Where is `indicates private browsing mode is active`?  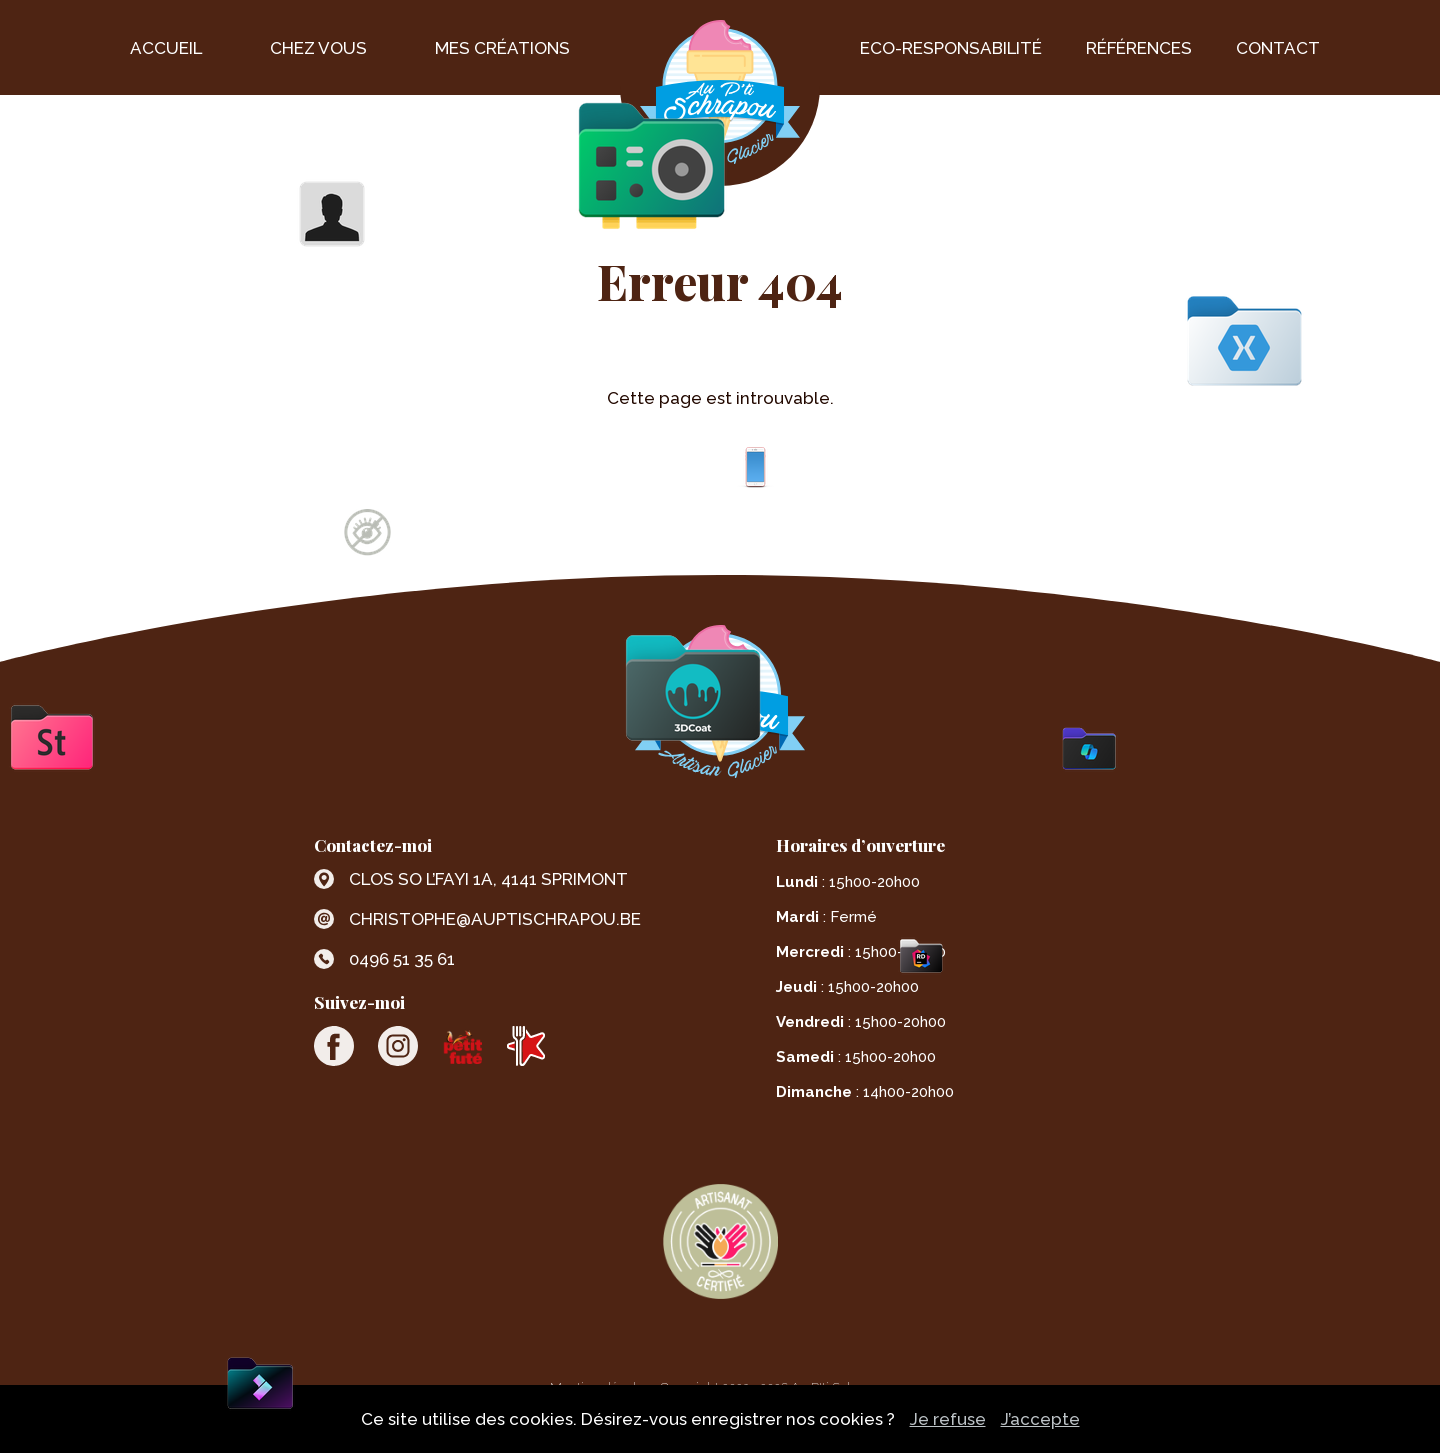 indicates private browsing mode is active is located at coordinates (367, 532).